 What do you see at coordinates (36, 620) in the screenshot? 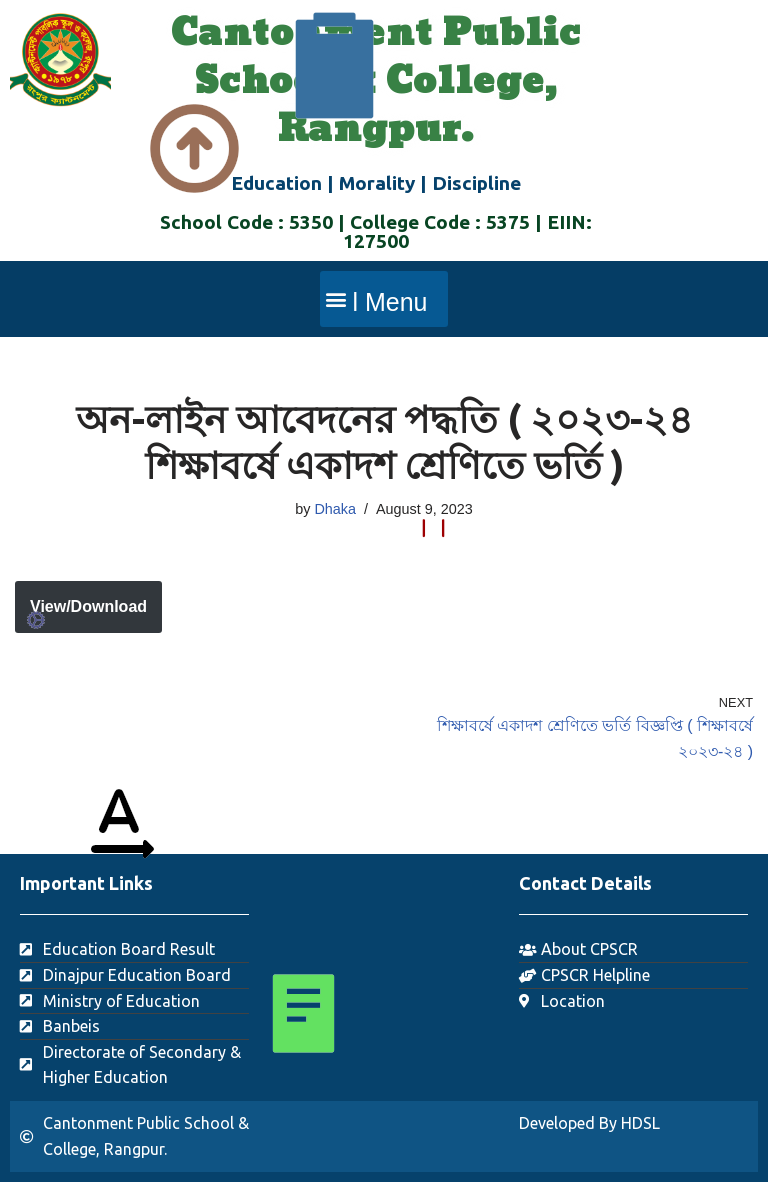
I see `access settings` at bounding box center [36, 620].